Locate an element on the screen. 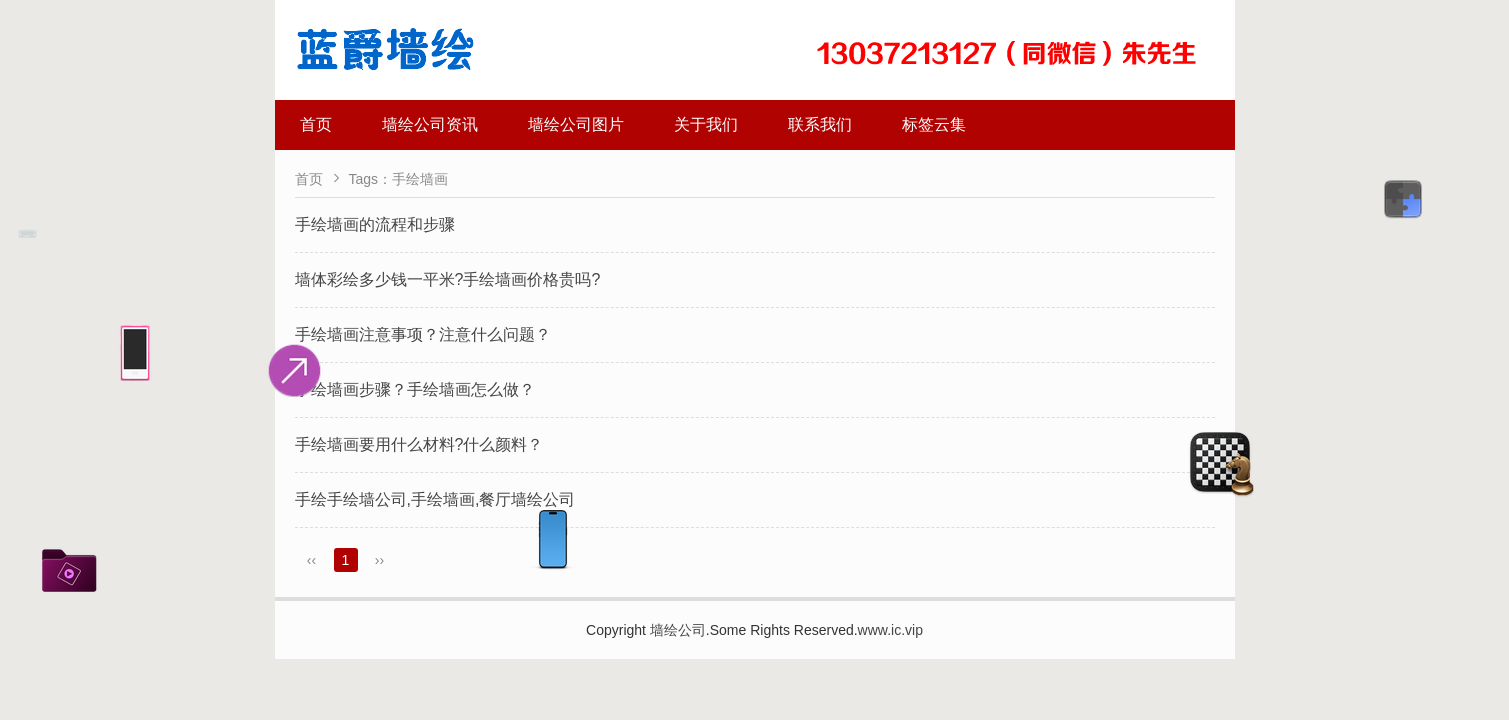  indicates a symbolic link or shortcut to another file is located at coordinates (294, 370).